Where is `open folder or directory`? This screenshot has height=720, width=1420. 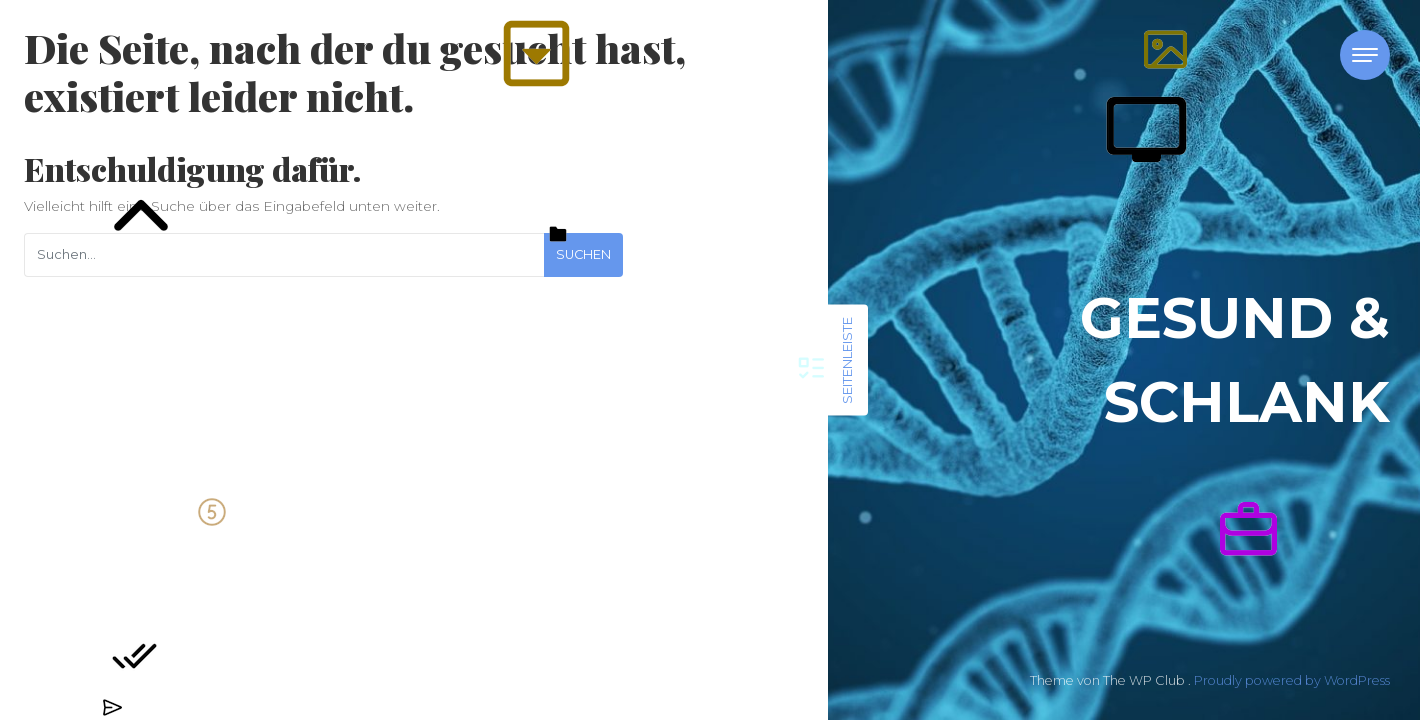 open folder or directory is located at coordinates (558, 234).